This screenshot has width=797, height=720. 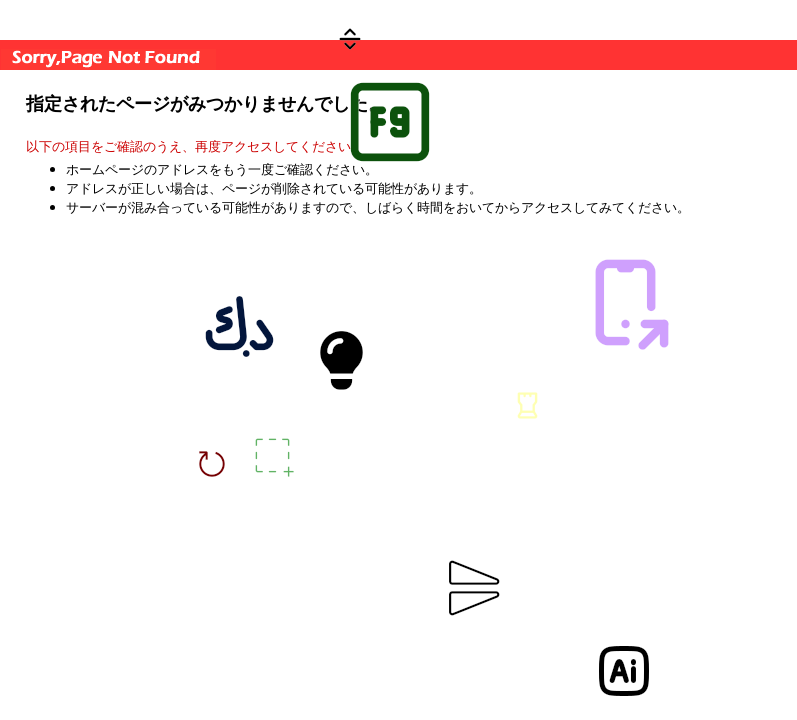 What do you see at coordinates (390, 122) in the screenshot?
I see `press F9 function key` at bounding box center [390, 122].